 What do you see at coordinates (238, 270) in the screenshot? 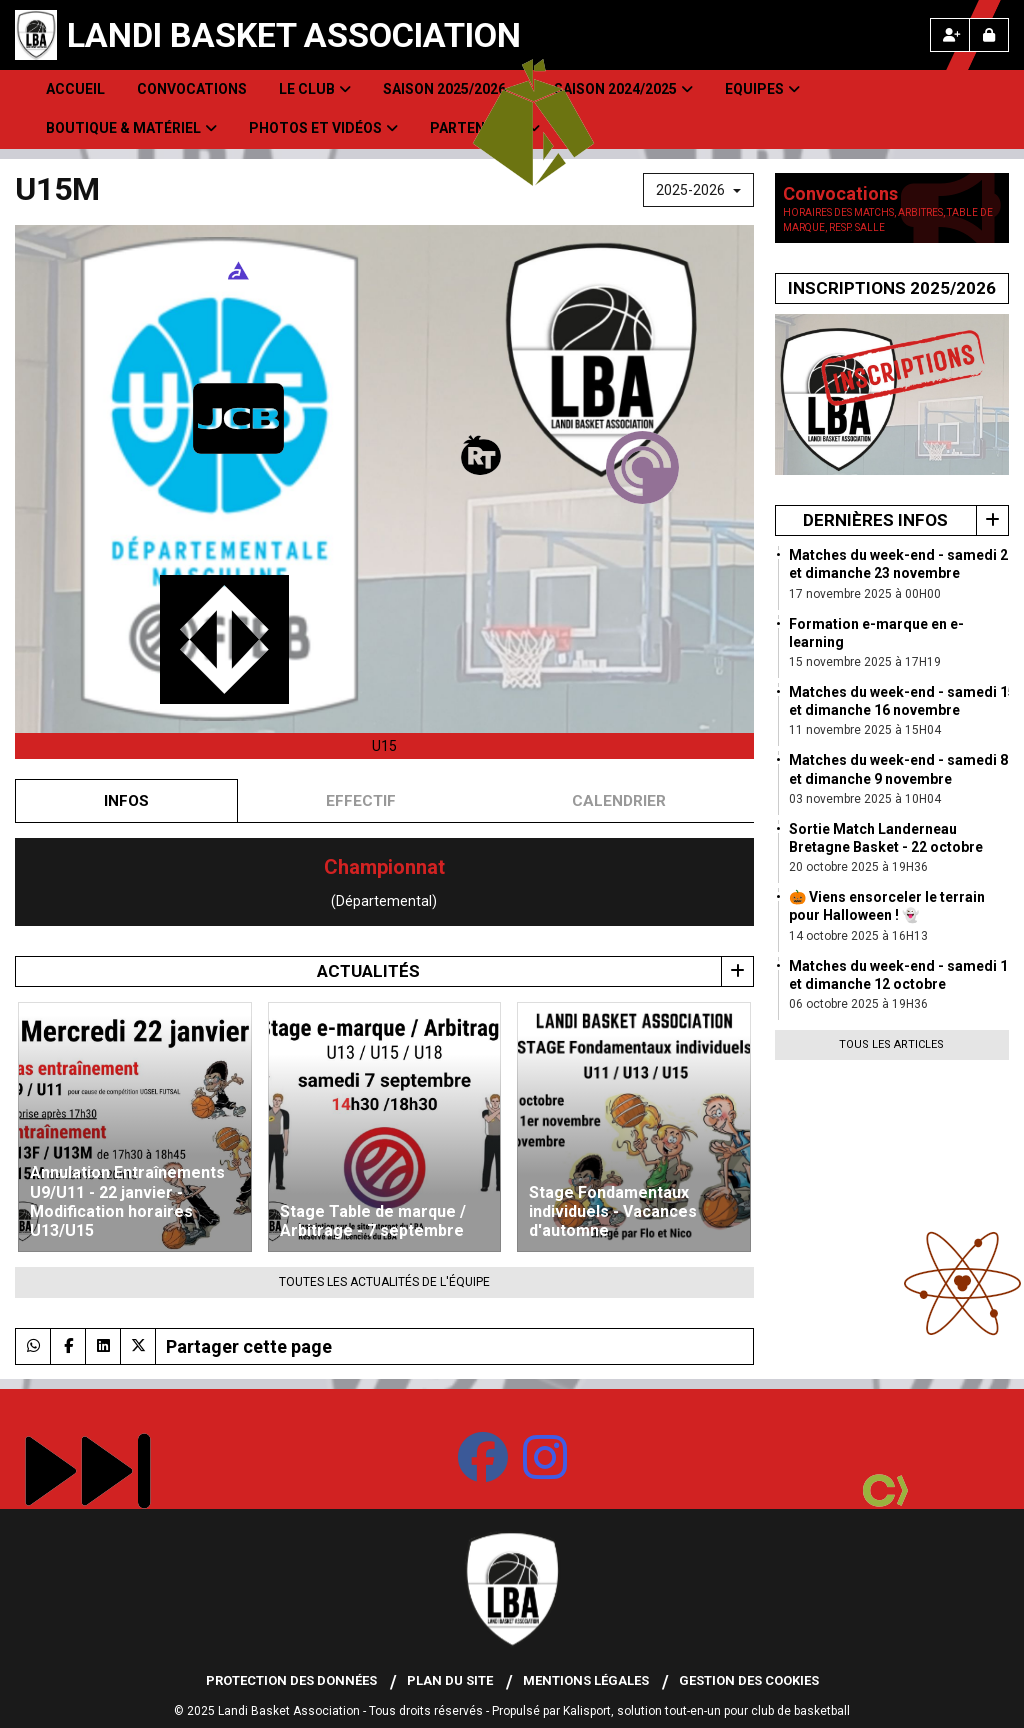
I see `biome code formatter and linter tool logo` at bounding box center [238, 270].